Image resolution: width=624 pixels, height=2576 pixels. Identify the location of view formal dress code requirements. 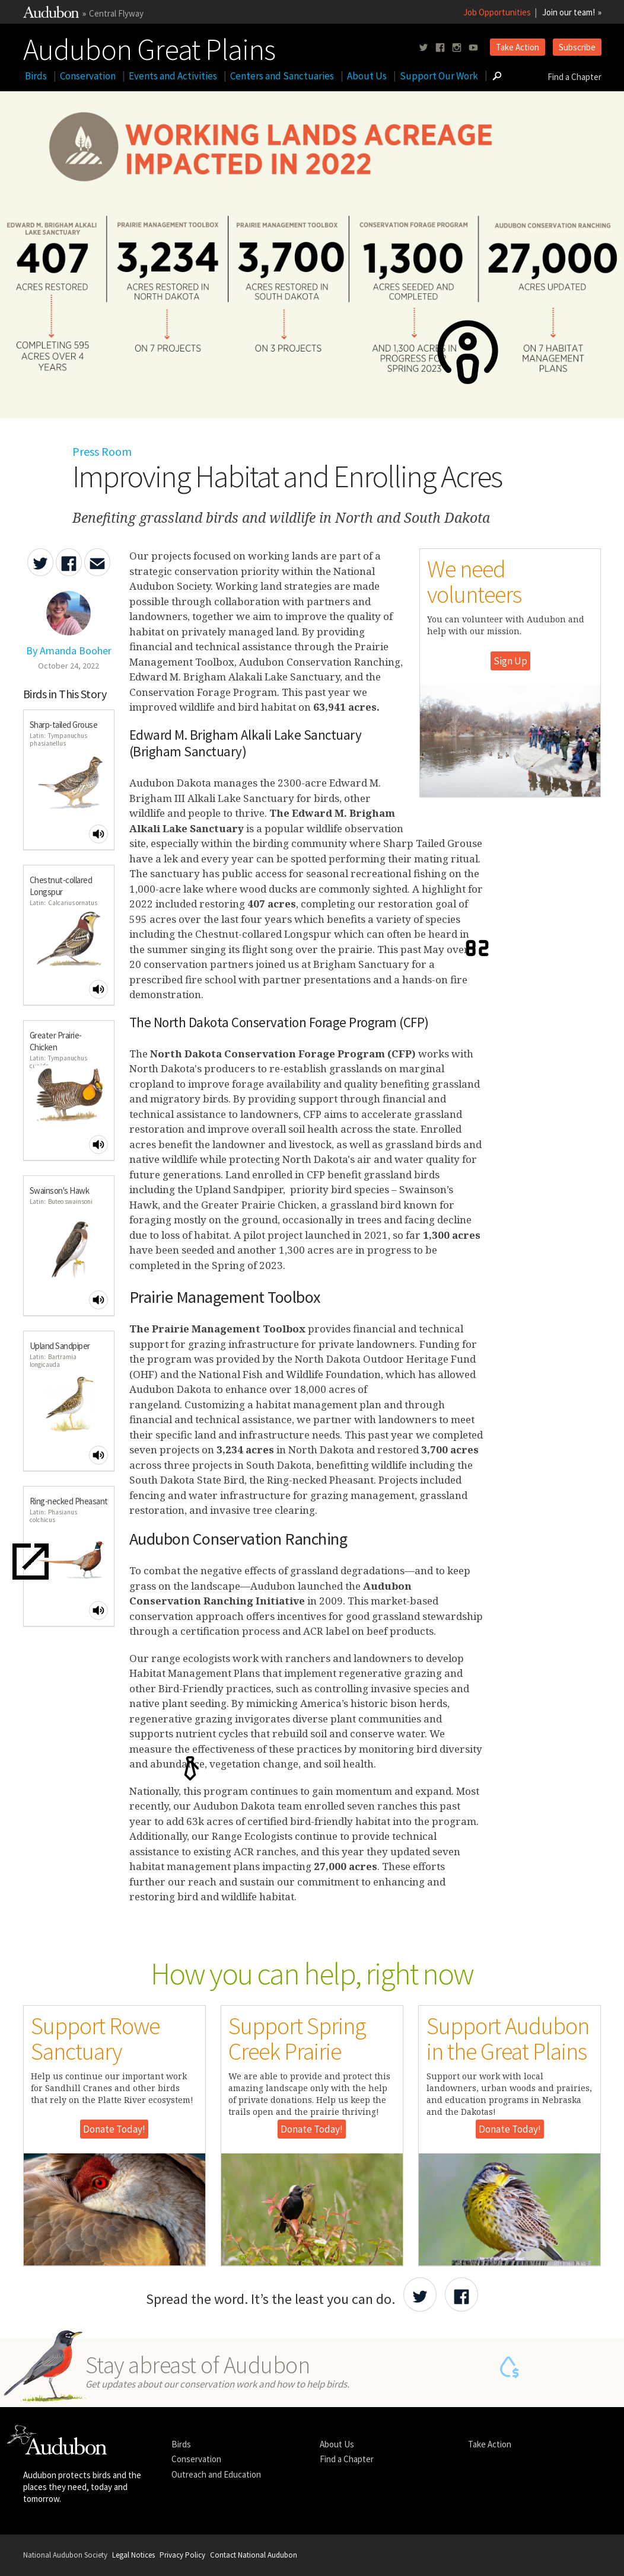
(190, 1768).